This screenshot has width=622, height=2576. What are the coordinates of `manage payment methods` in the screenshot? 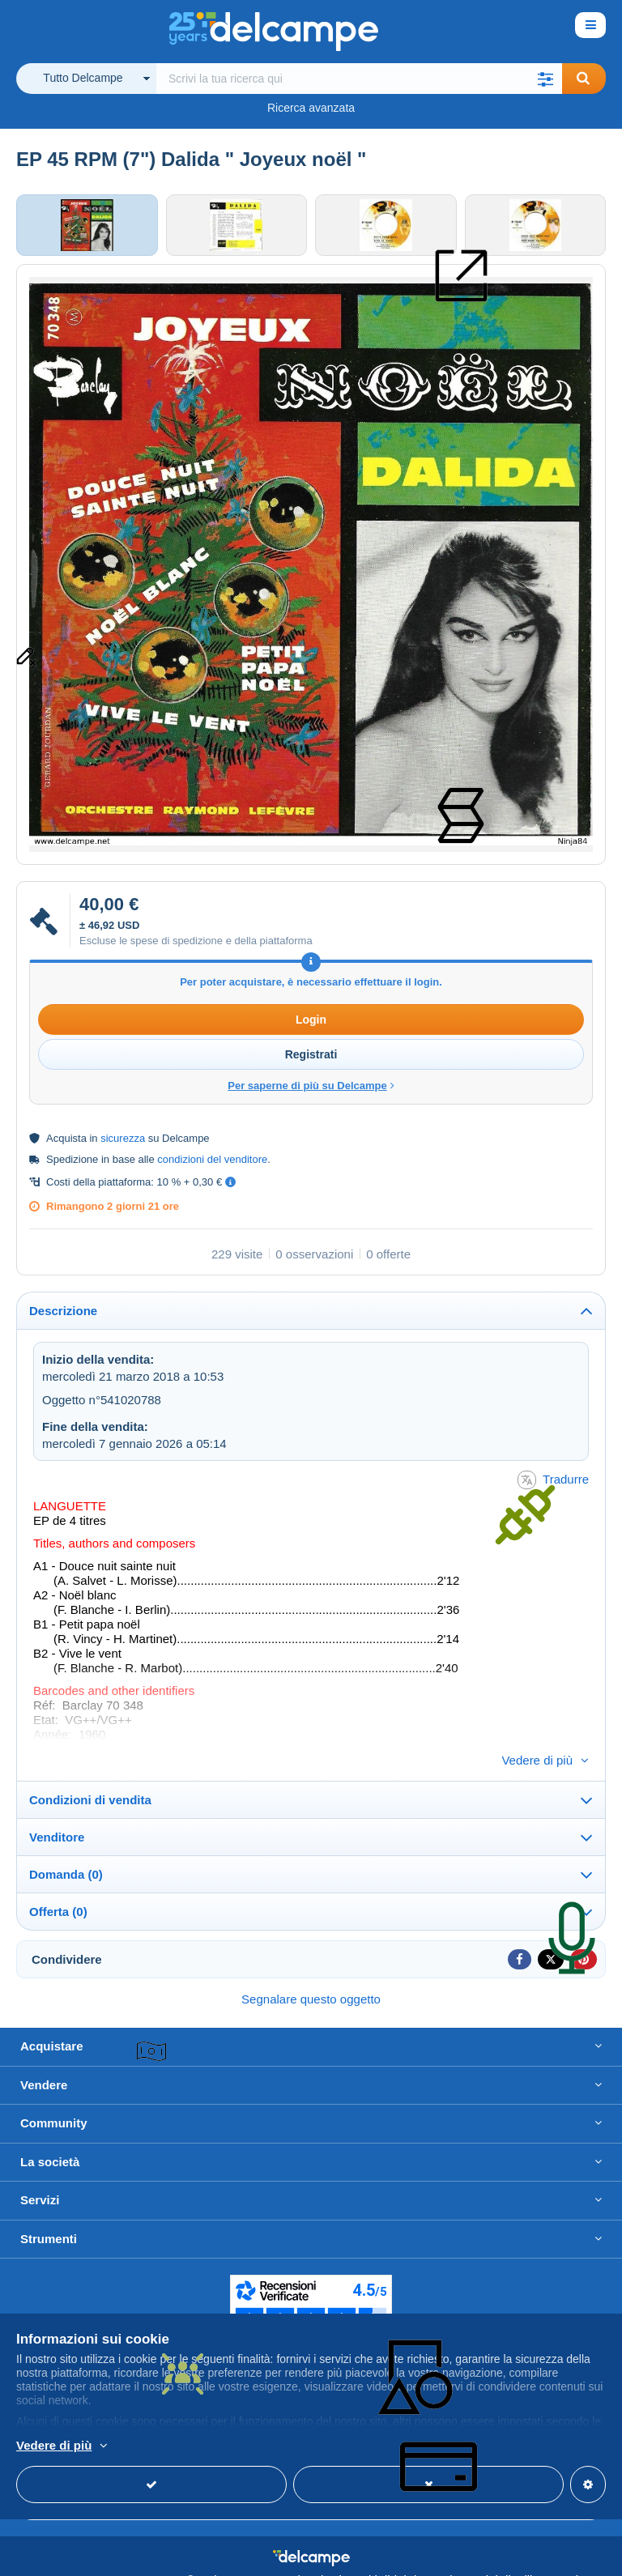 It's located at (438, 2463).